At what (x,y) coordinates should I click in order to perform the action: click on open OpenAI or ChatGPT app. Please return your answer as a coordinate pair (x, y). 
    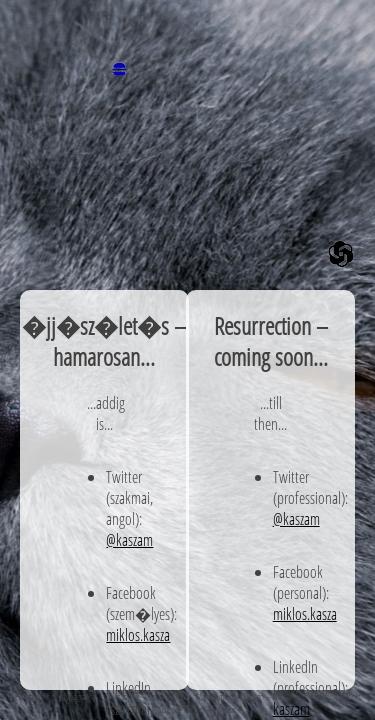
    Looking at the image, I should click on (341, 254).